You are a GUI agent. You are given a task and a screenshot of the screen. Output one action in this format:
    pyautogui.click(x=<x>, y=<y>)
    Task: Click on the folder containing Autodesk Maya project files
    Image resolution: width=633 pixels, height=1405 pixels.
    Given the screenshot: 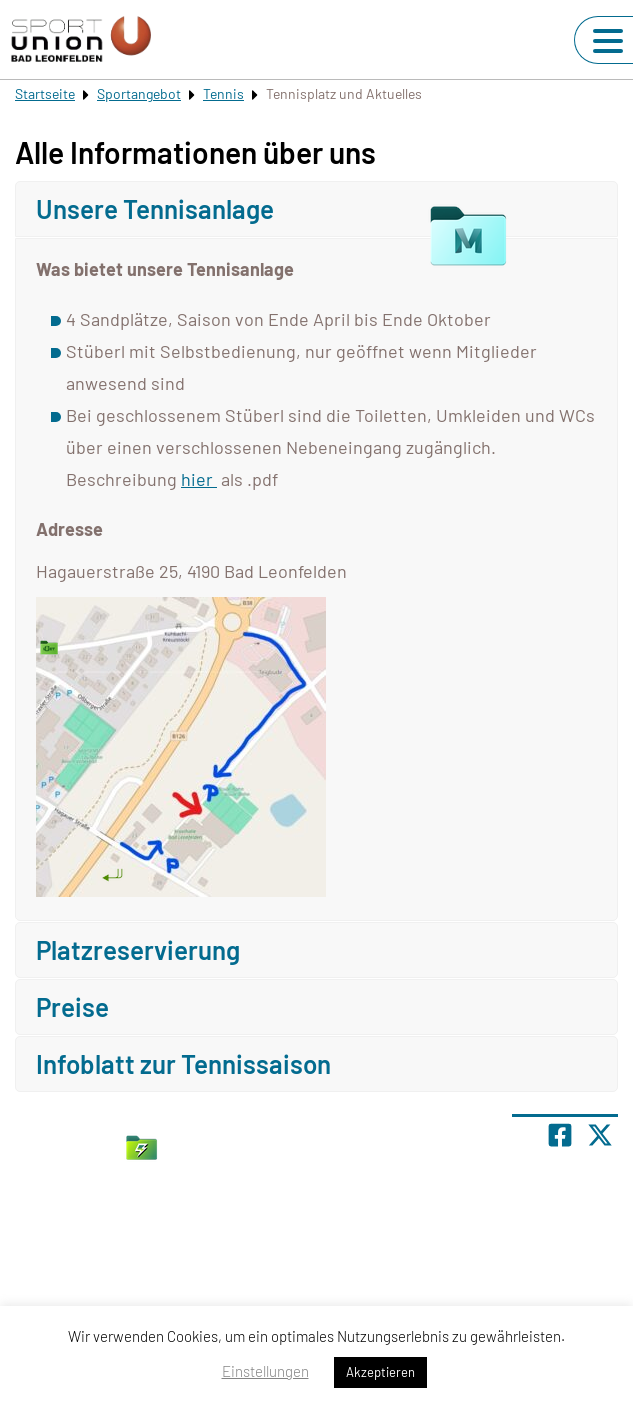 What is the action you would take?
    pyautogui.click(x=468, y=238)
    